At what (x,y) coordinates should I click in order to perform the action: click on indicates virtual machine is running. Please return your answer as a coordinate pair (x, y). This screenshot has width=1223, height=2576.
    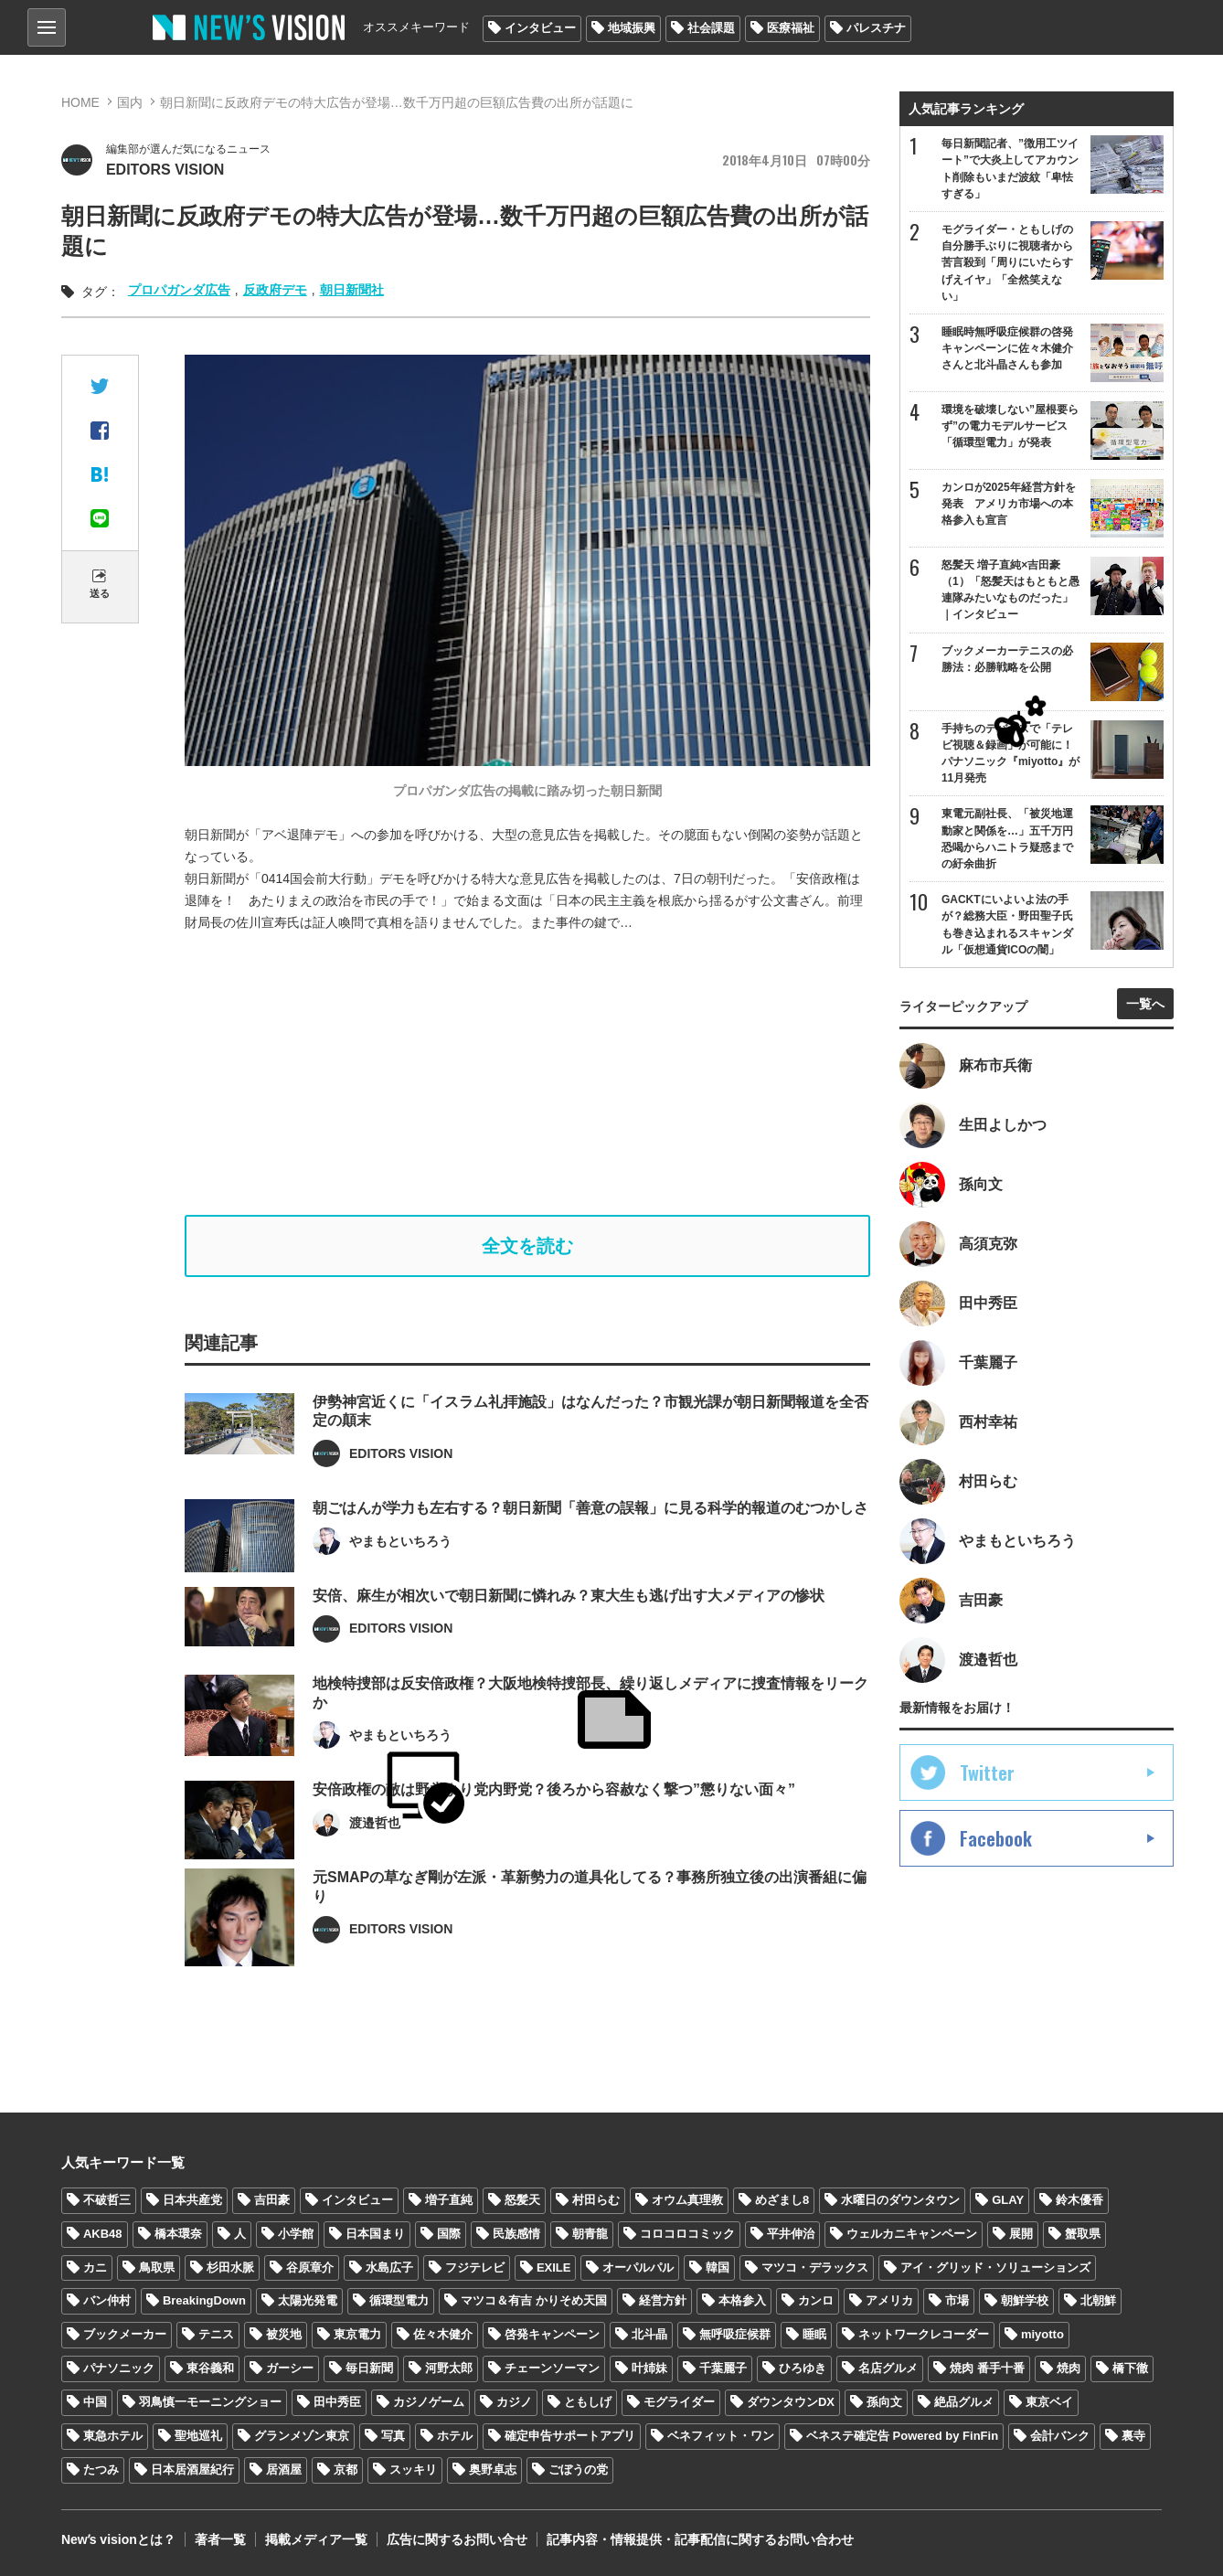
    Looking at the image, I should click on (423, 1783).